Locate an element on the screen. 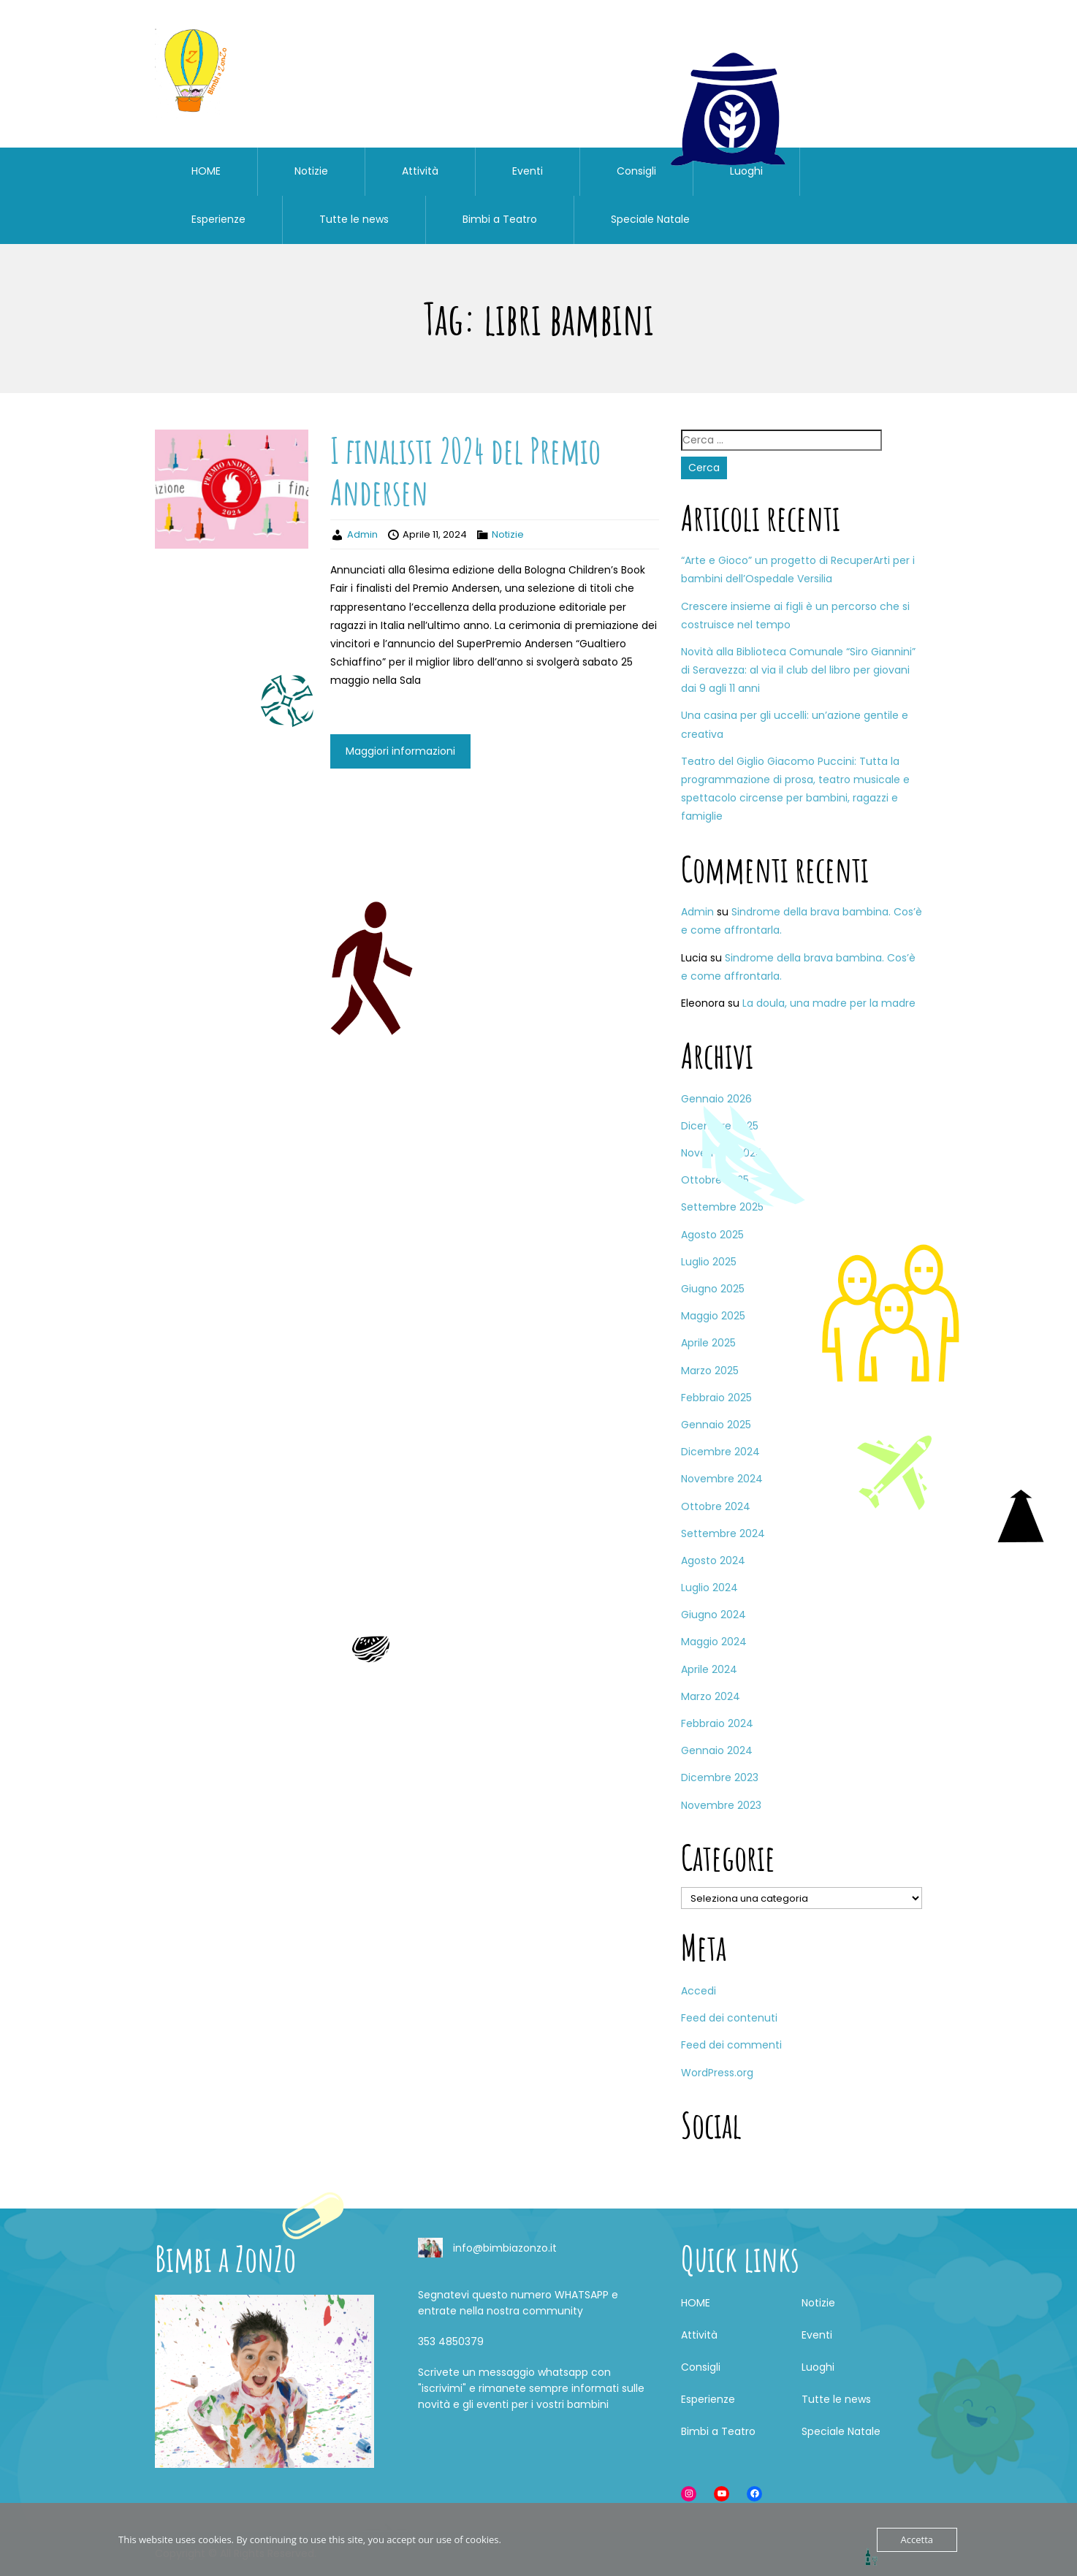 The height and width of the screenshot is (2576, 1077). indicates a returning or cyclical action is located at coordinates (286, 701).